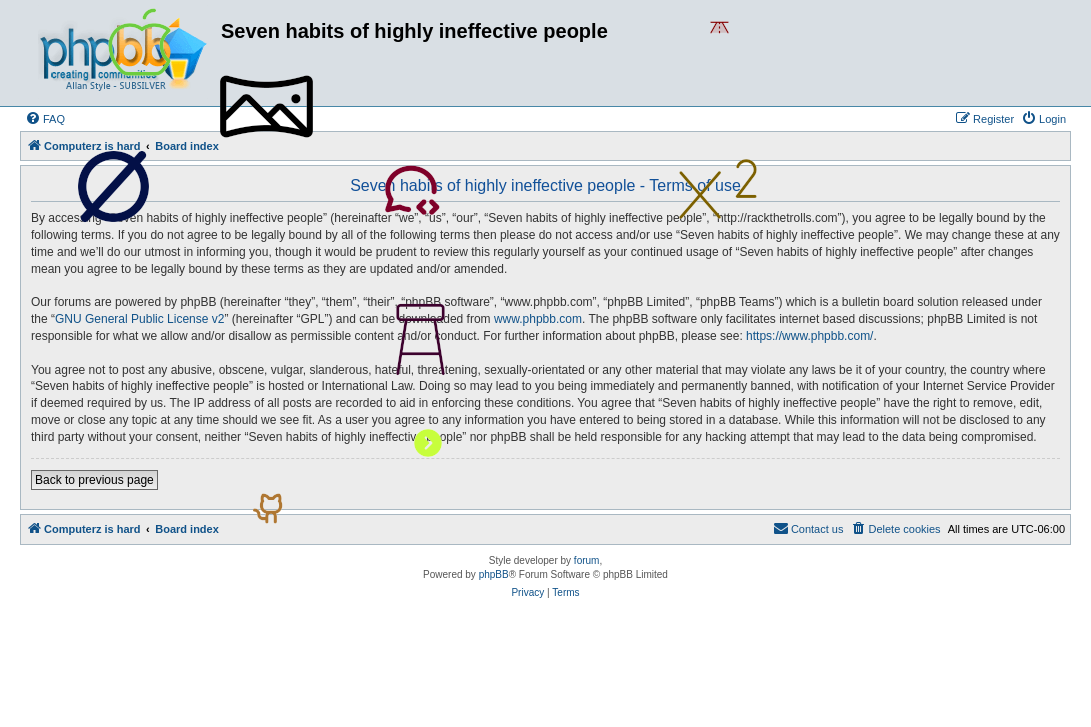  Describe the element at coordinates (270, 508) in the screenshot. I see `visit github repository` at that location.